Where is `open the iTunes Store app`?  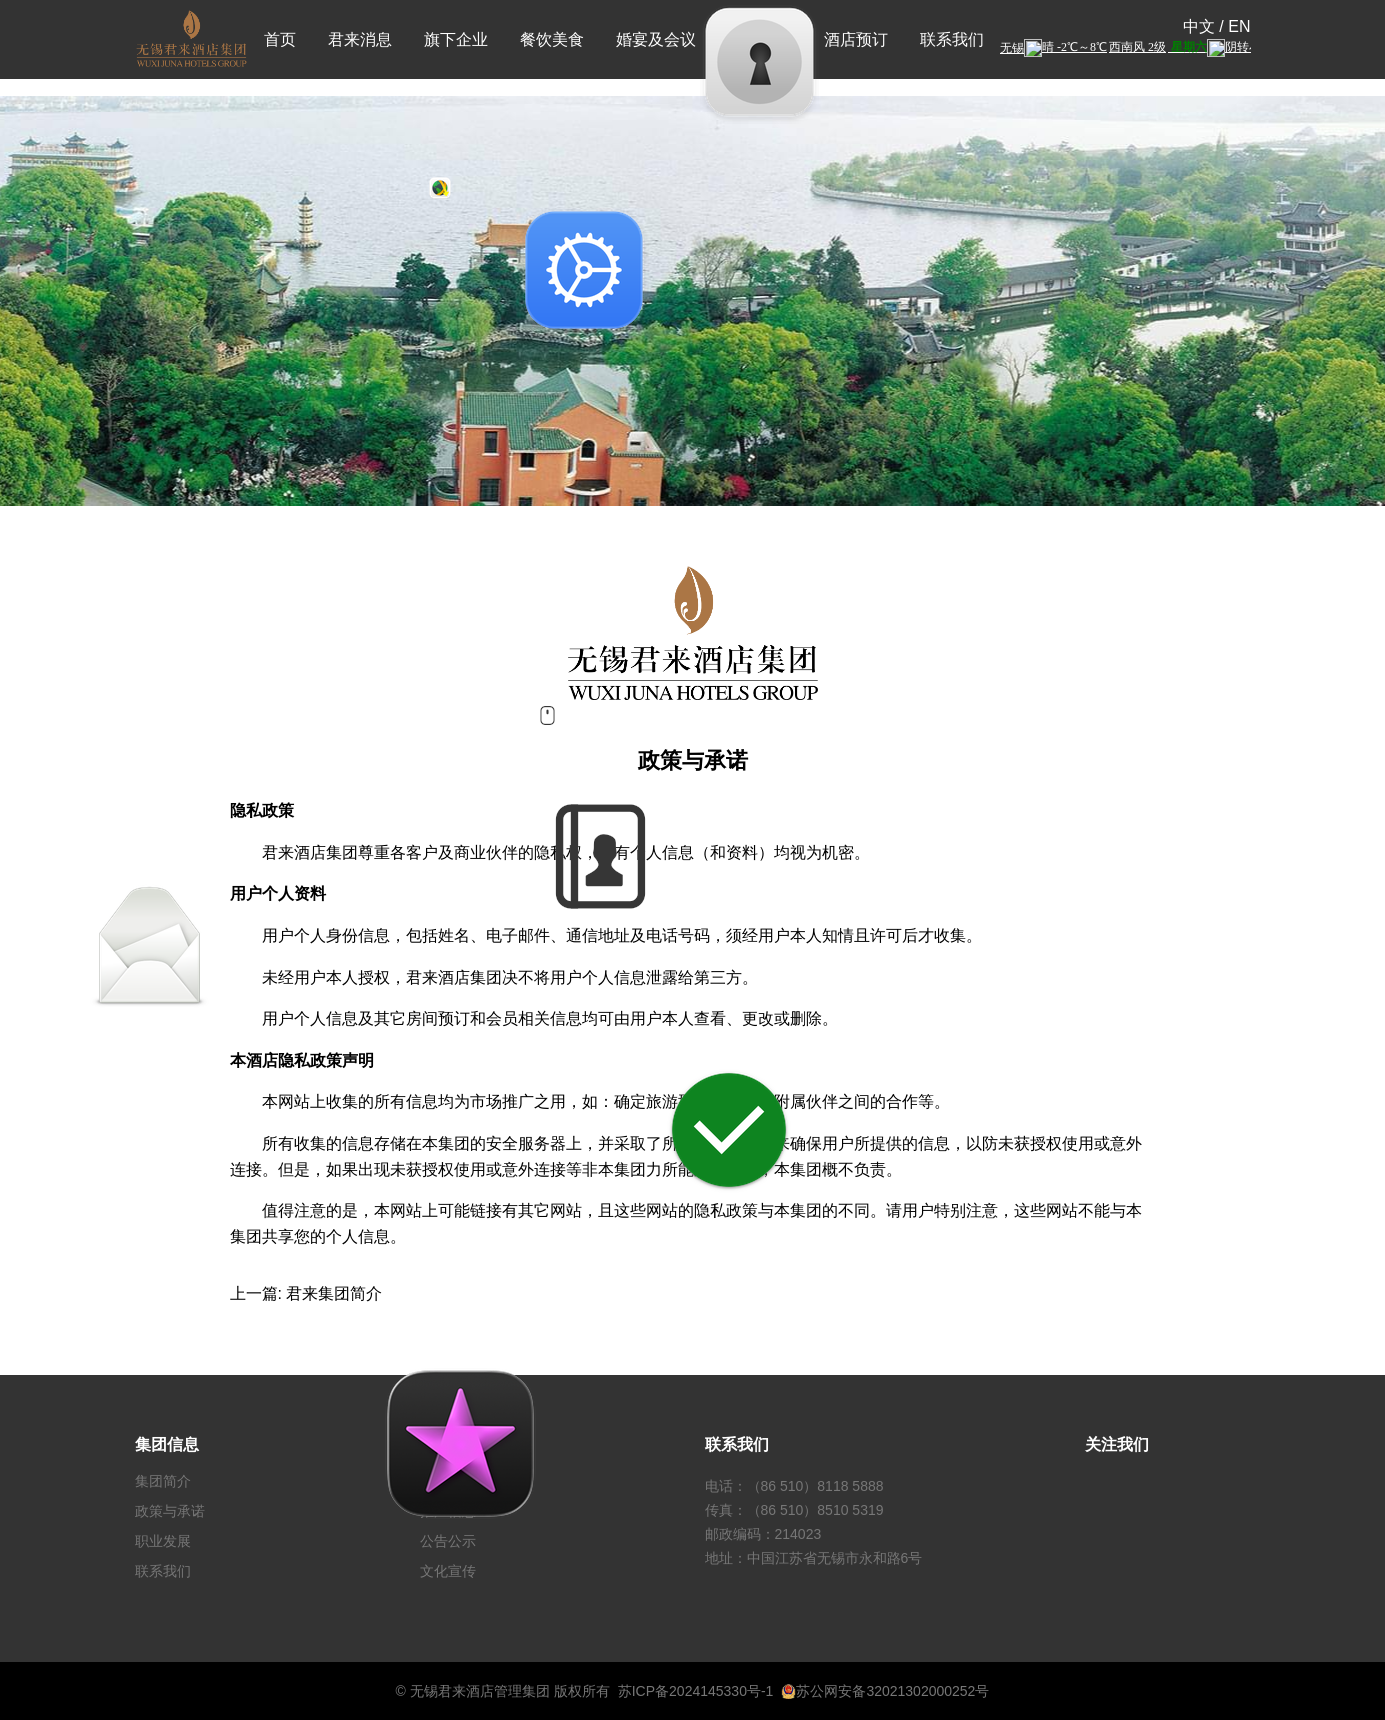 open the iTunes Store app is located at coordinates (460, 1443).